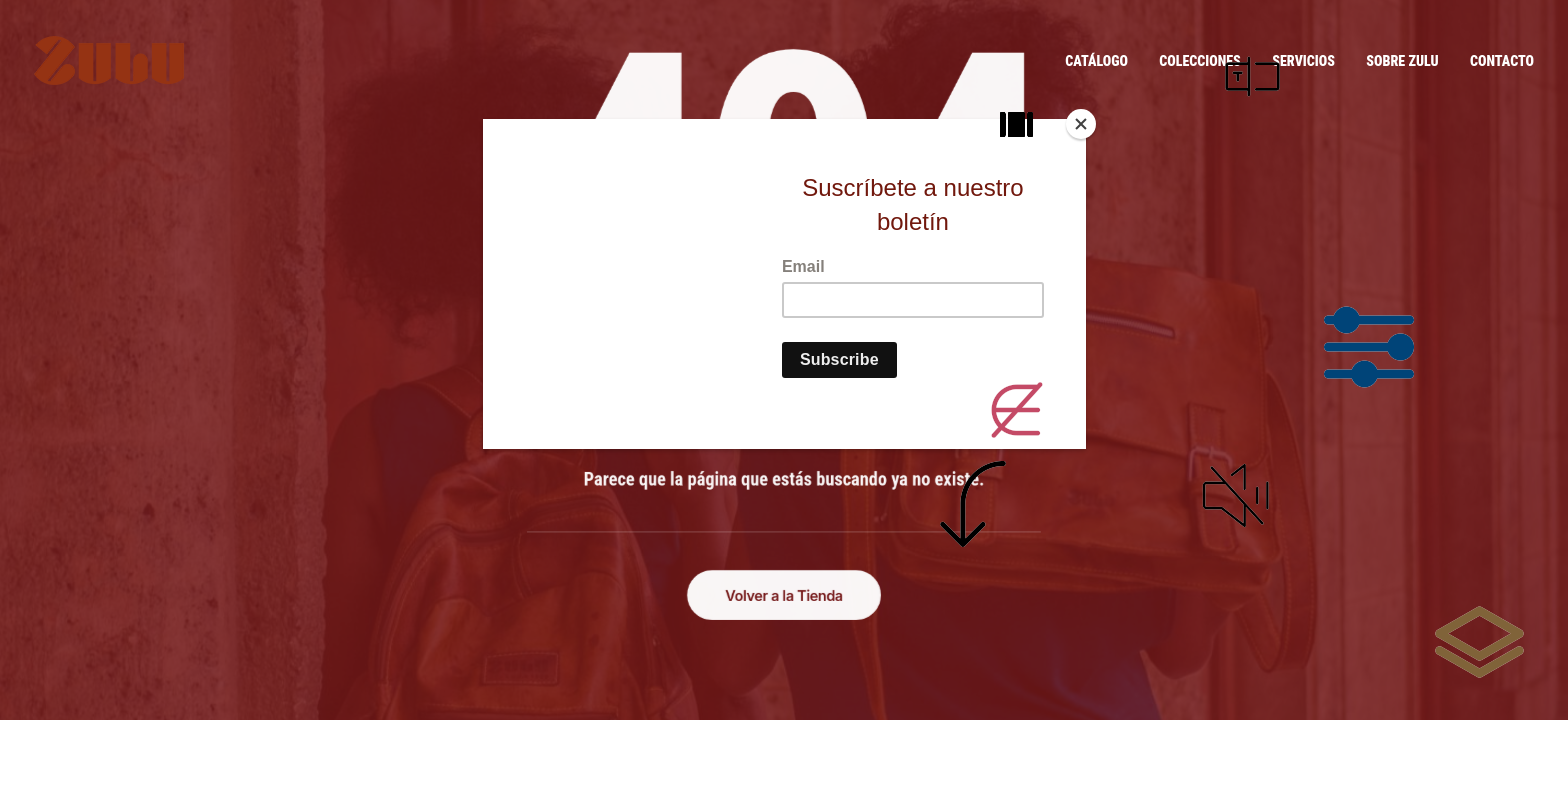 This screenshot has height=793, width=1568. I want to click on access settings or preferences, so click(1369, 347).